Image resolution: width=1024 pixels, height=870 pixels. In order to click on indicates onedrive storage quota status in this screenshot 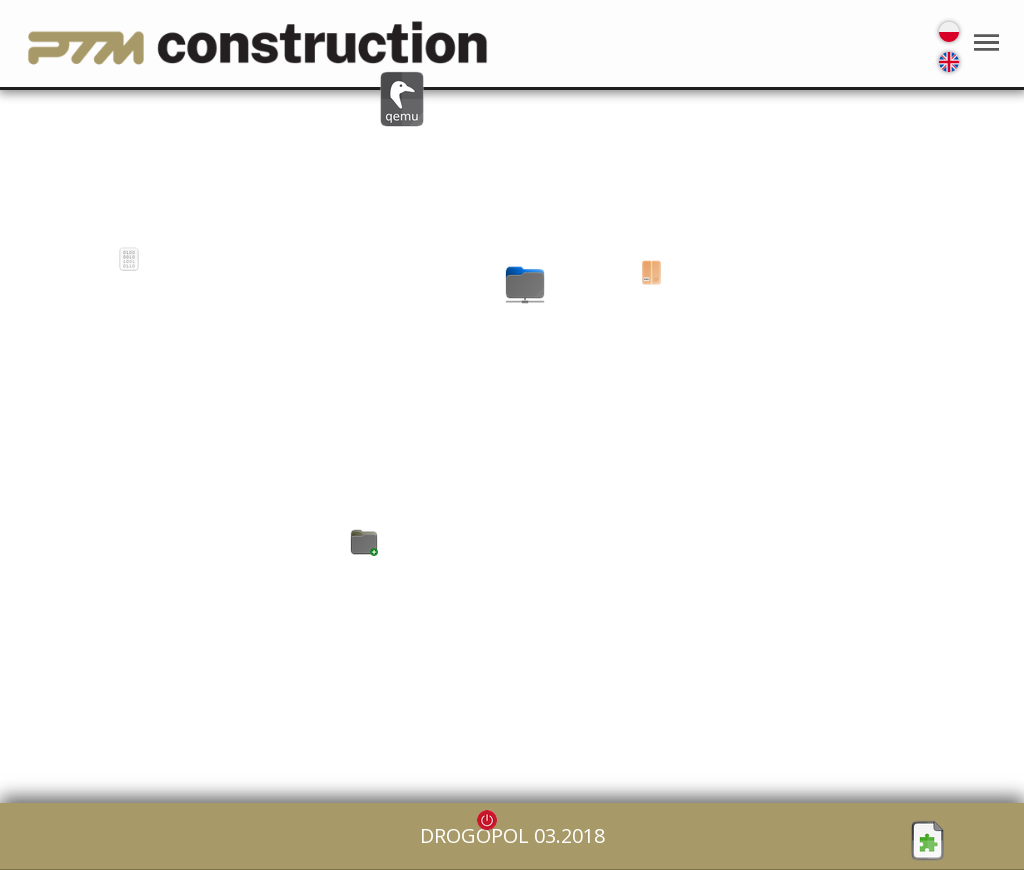, I will do `click(504, 733)`.